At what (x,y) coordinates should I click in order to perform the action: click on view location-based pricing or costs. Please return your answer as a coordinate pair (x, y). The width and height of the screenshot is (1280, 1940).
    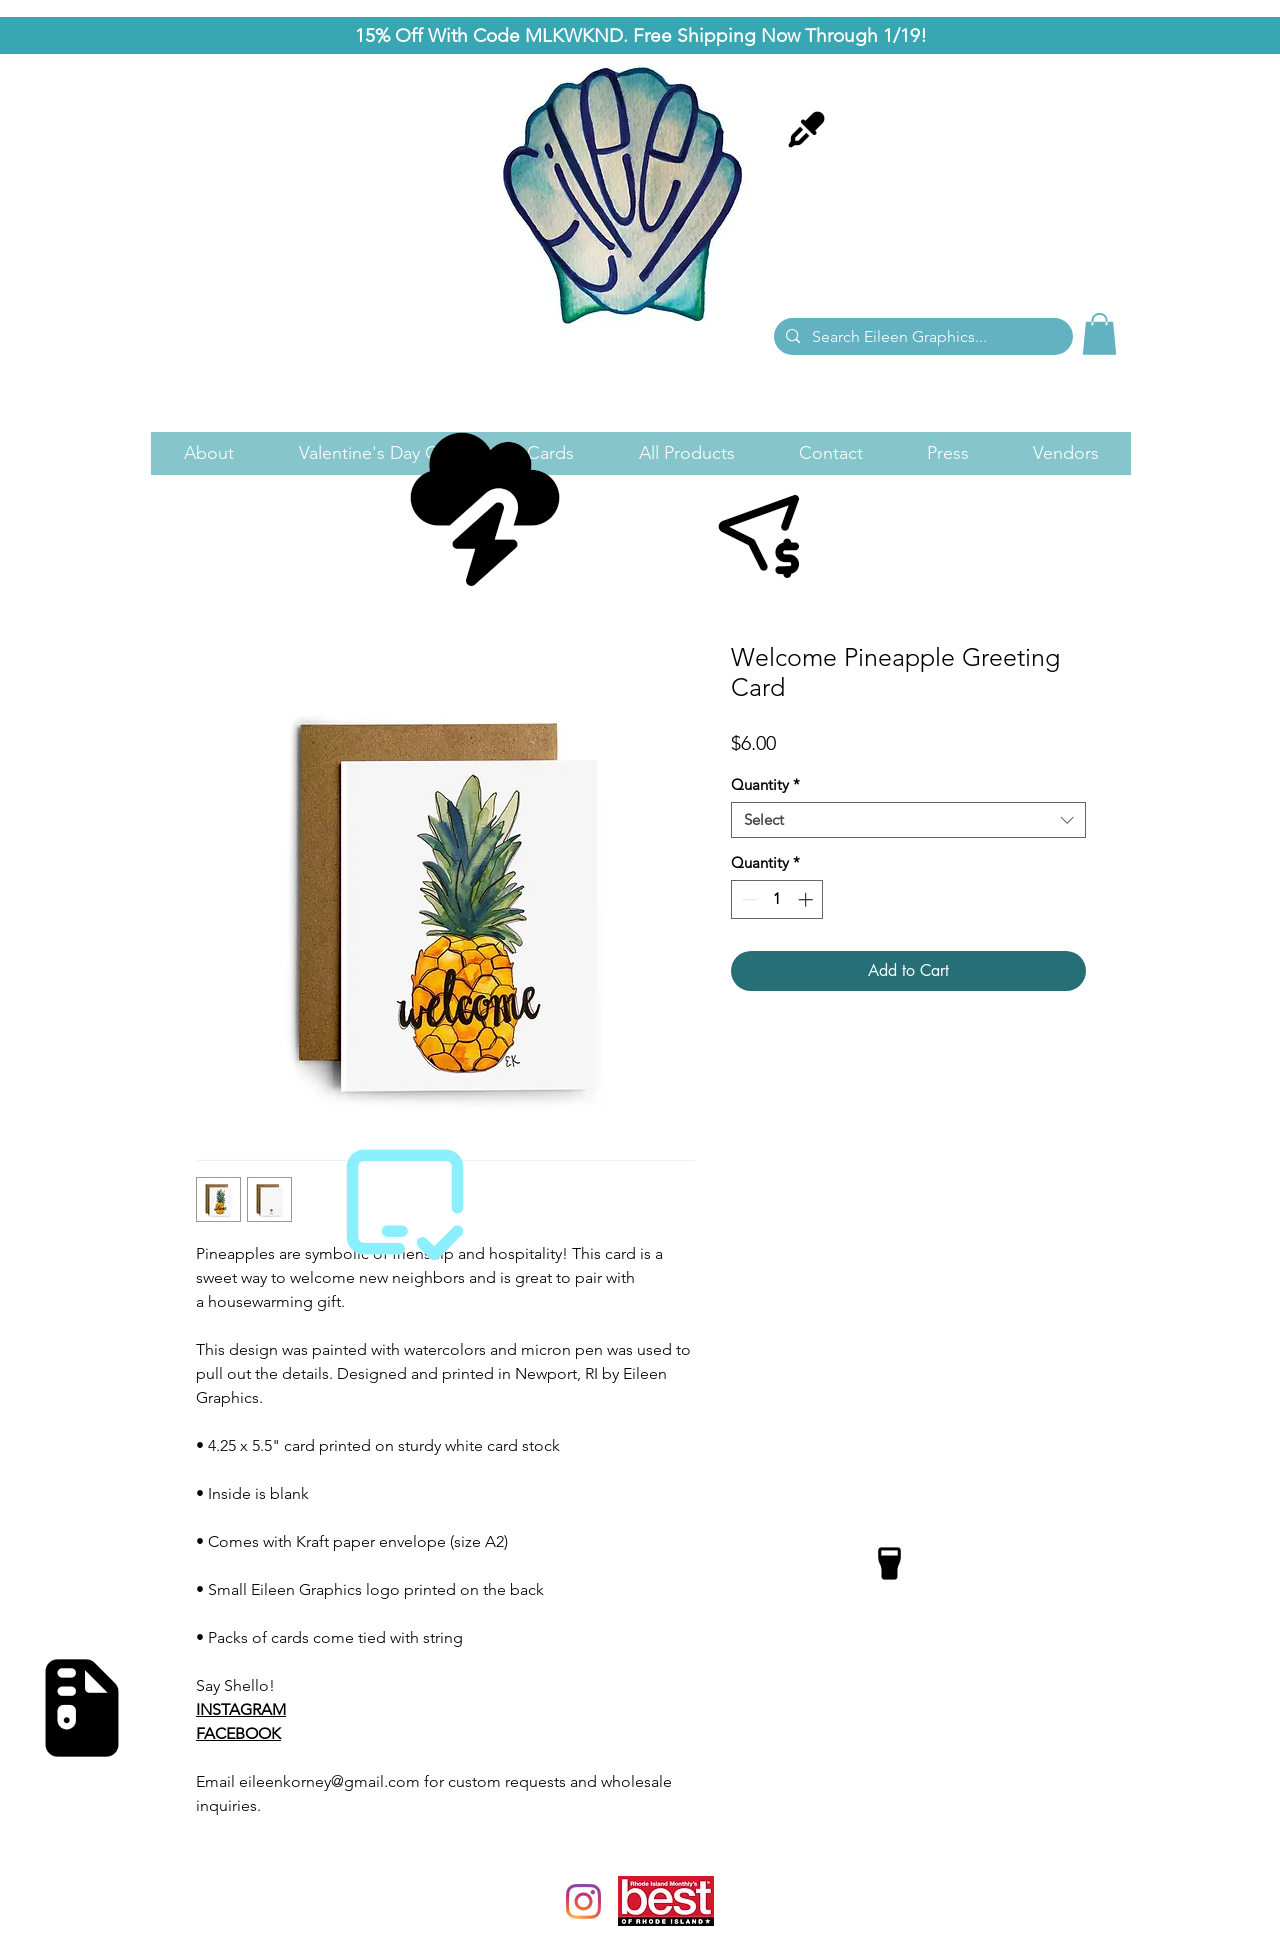
    Looking at the image, I should click on (759, 534).